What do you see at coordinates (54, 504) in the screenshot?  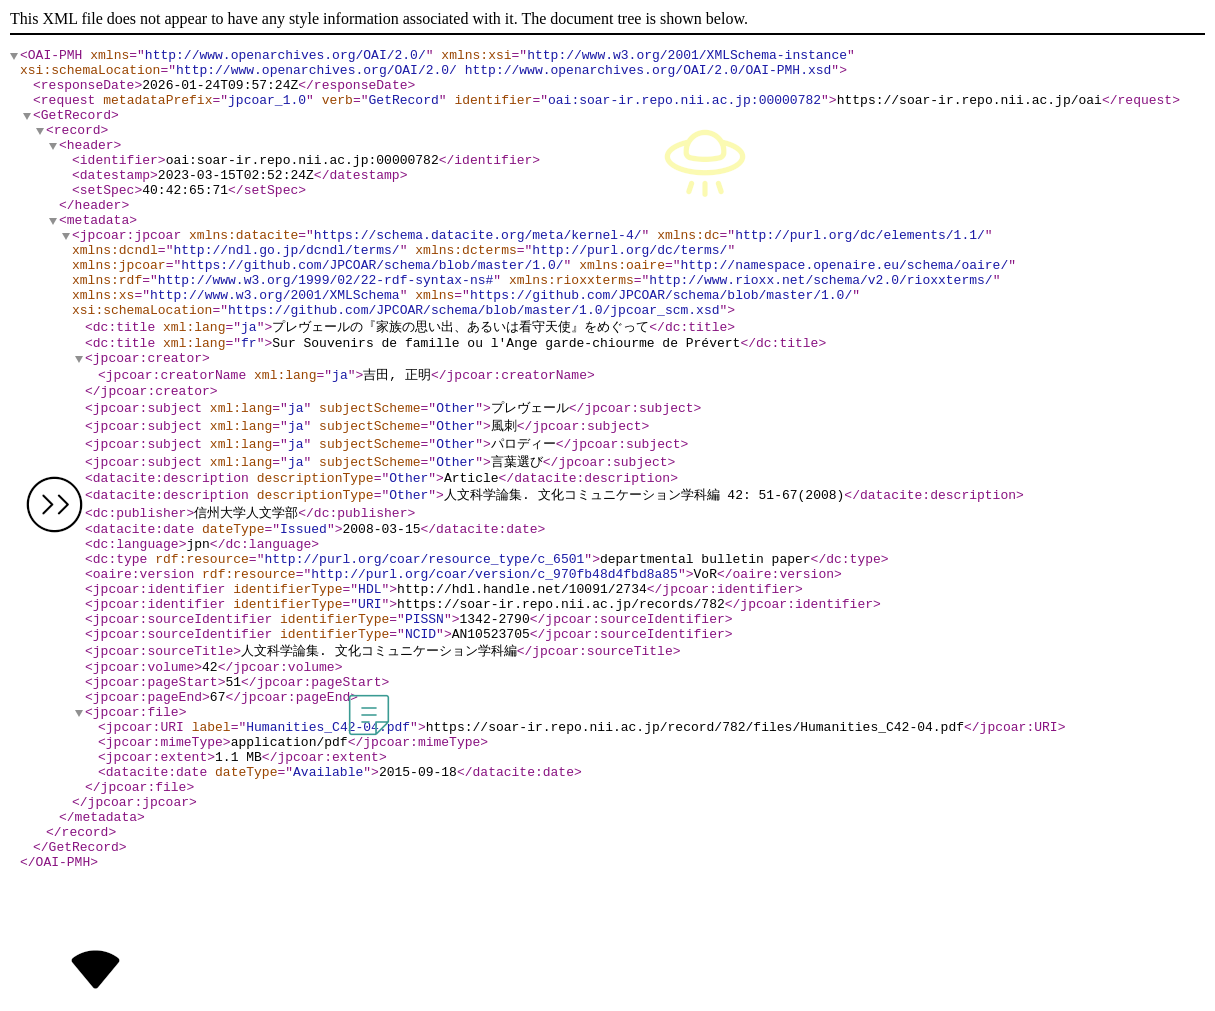 I see `skip forward or advance to end` at bounding box center [54, 504].